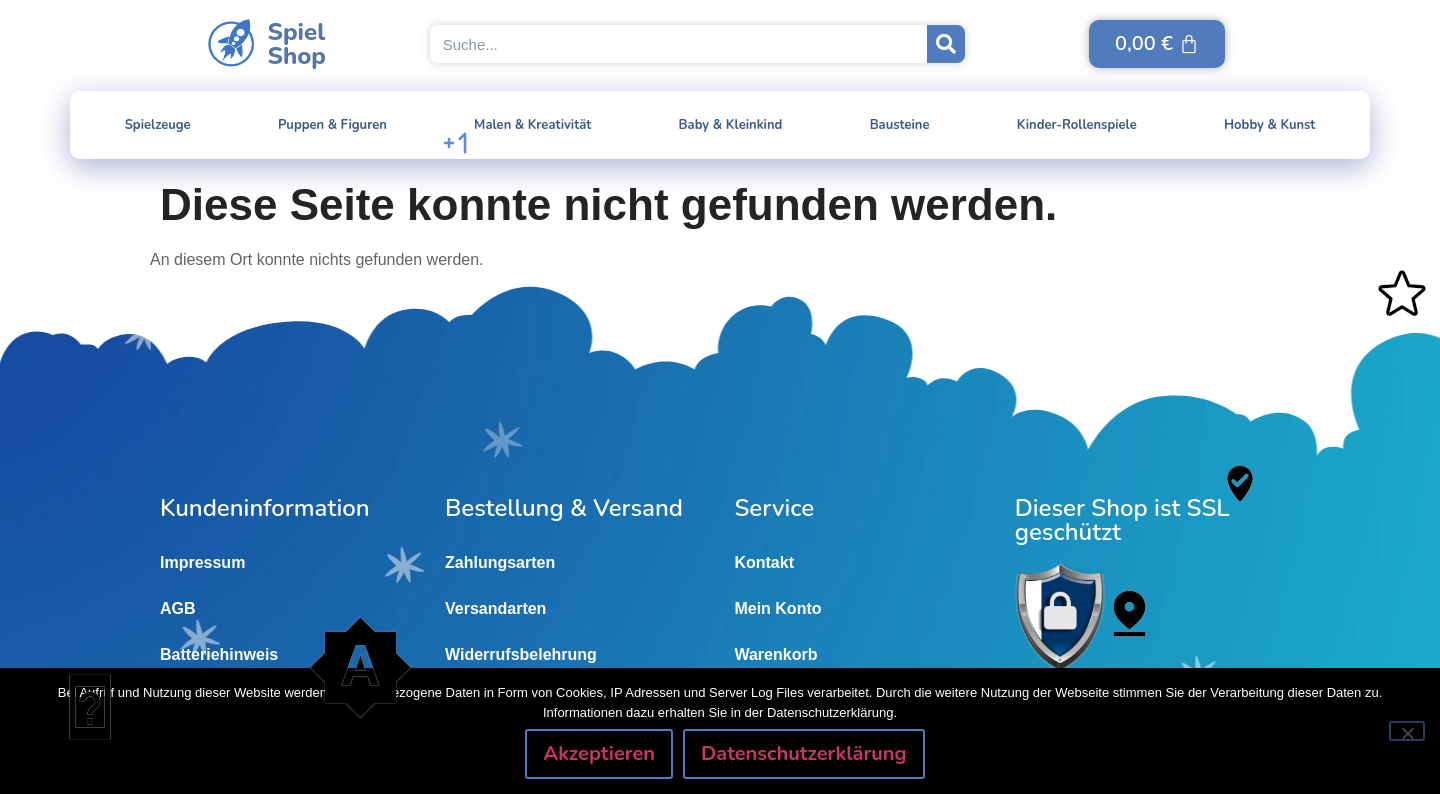 Image resolution: width=1440 pixels, height=794 pixels. What do you see at coordinates (457, 143) in the screenshot?
I see `increase exposure by one stop` at bounding box center [457, 143].